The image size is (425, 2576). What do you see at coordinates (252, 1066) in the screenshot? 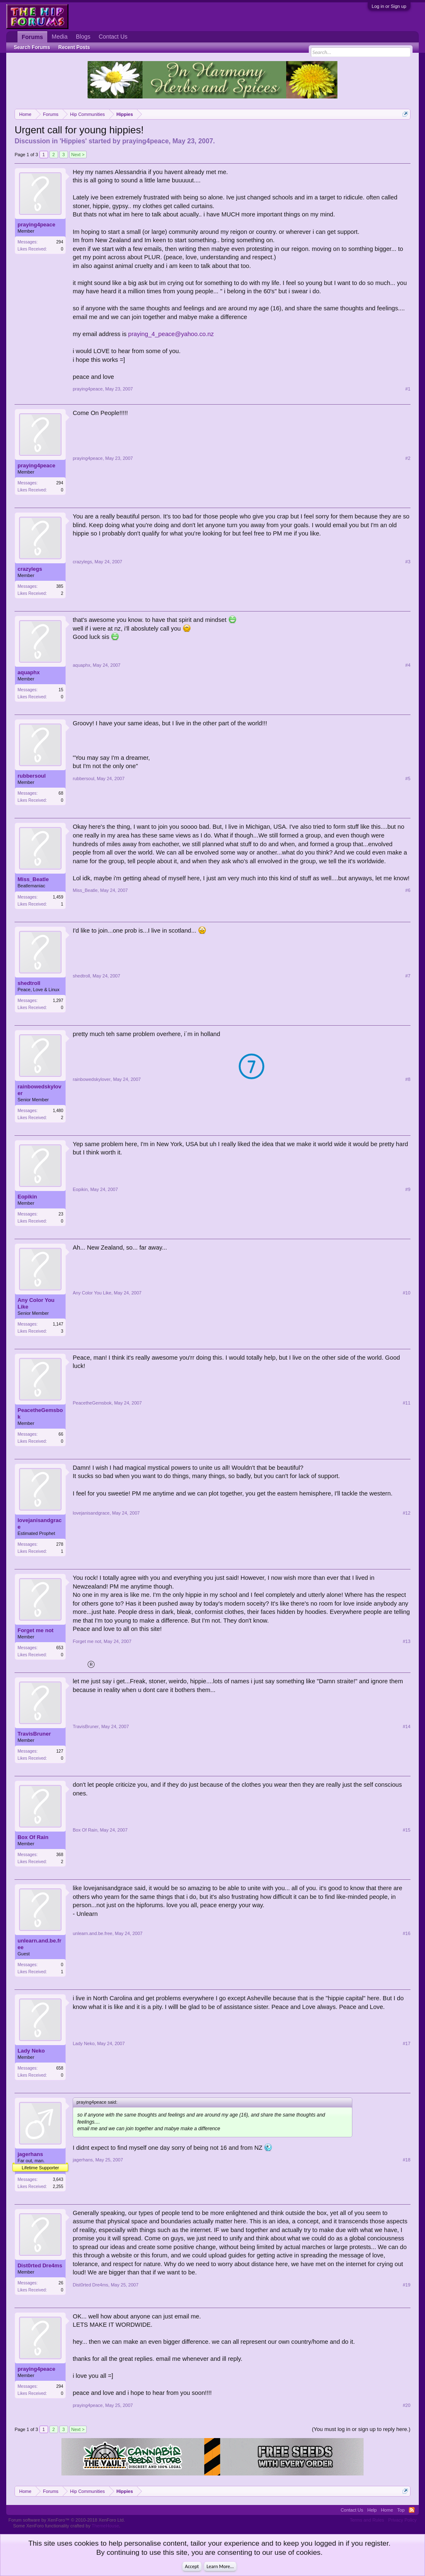
I see `indicates step 7 in a numbered sequence` at bounding box center [252, 1066].